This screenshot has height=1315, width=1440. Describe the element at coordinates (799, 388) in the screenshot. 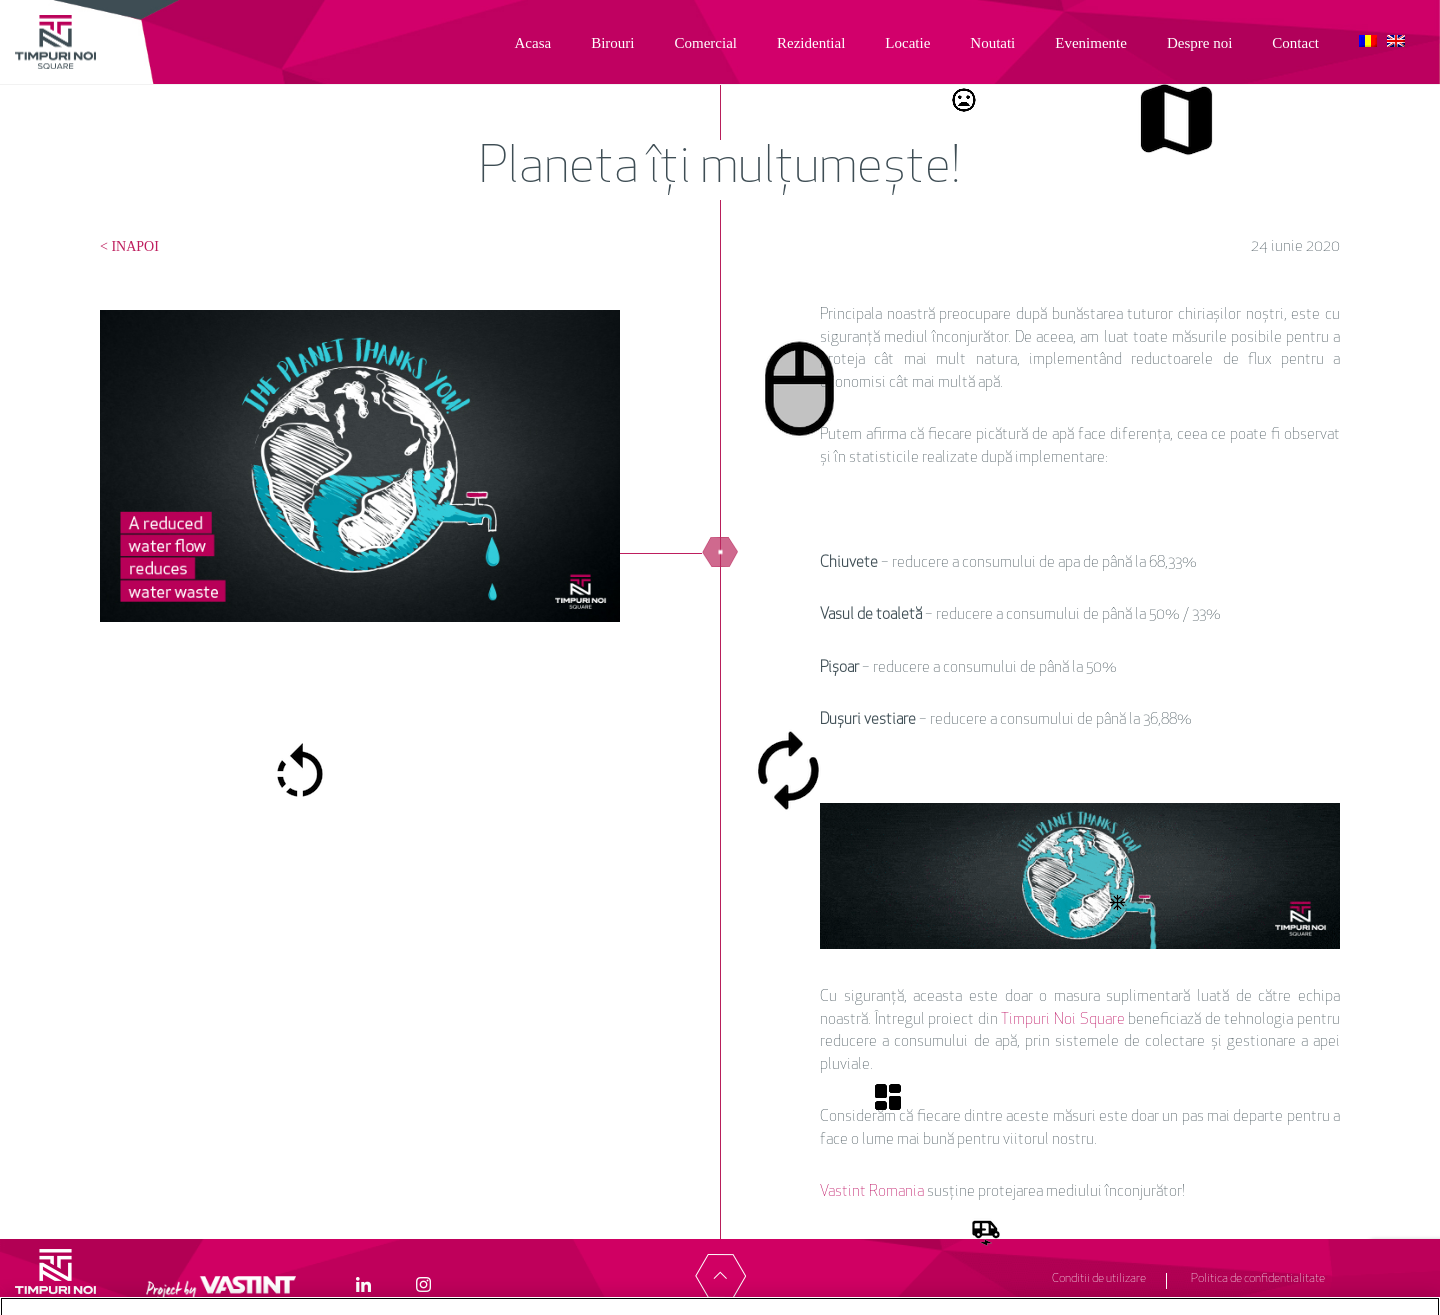

I see `mouse input device settings` at that location.